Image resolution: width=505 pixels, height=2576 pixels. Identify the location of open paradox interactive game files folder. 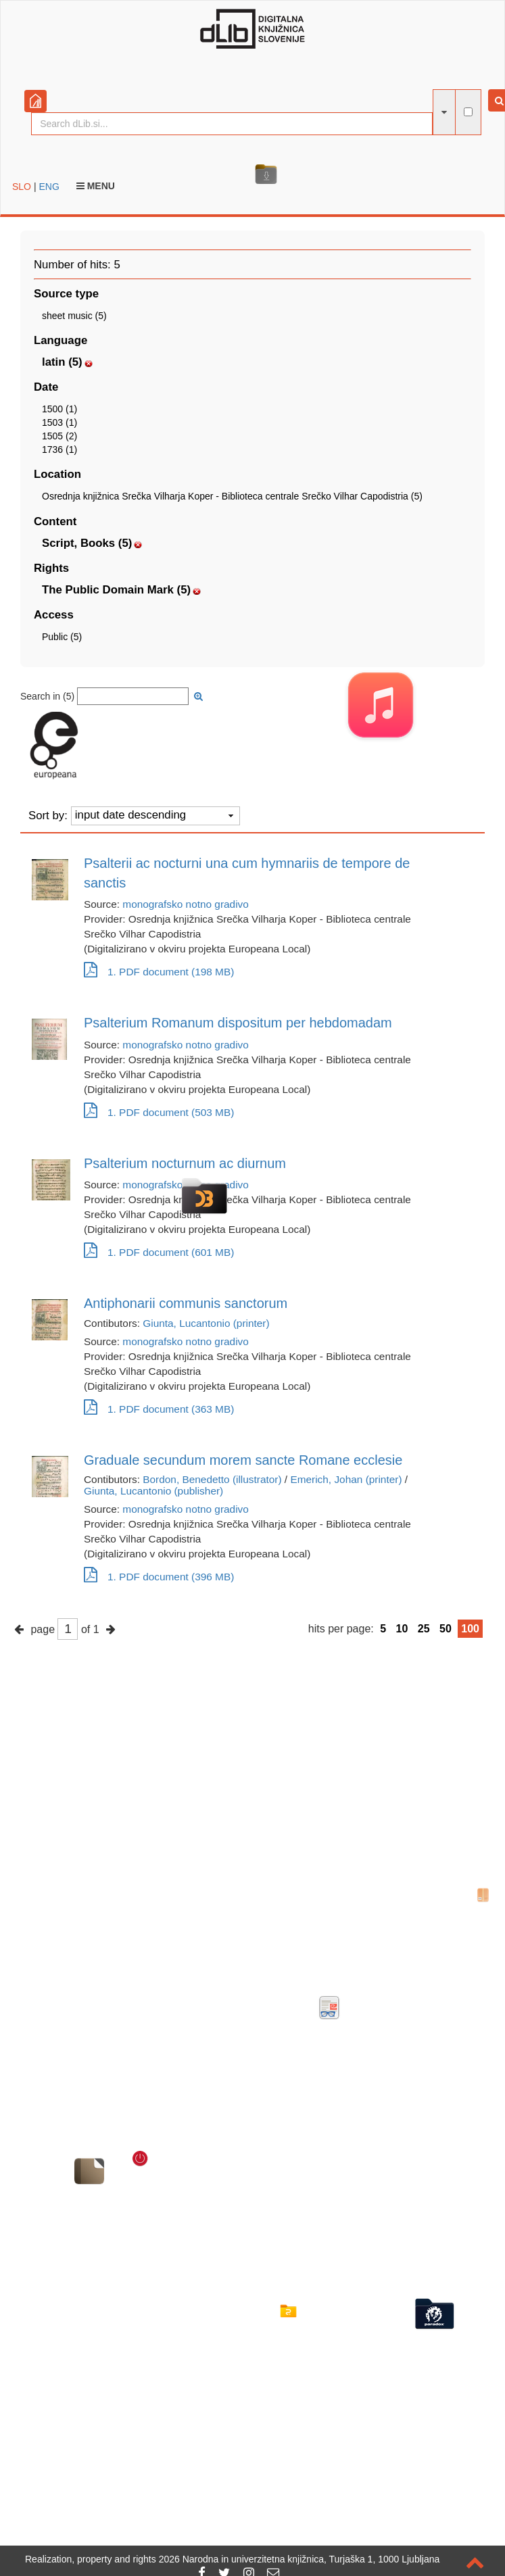
(434, 2314).